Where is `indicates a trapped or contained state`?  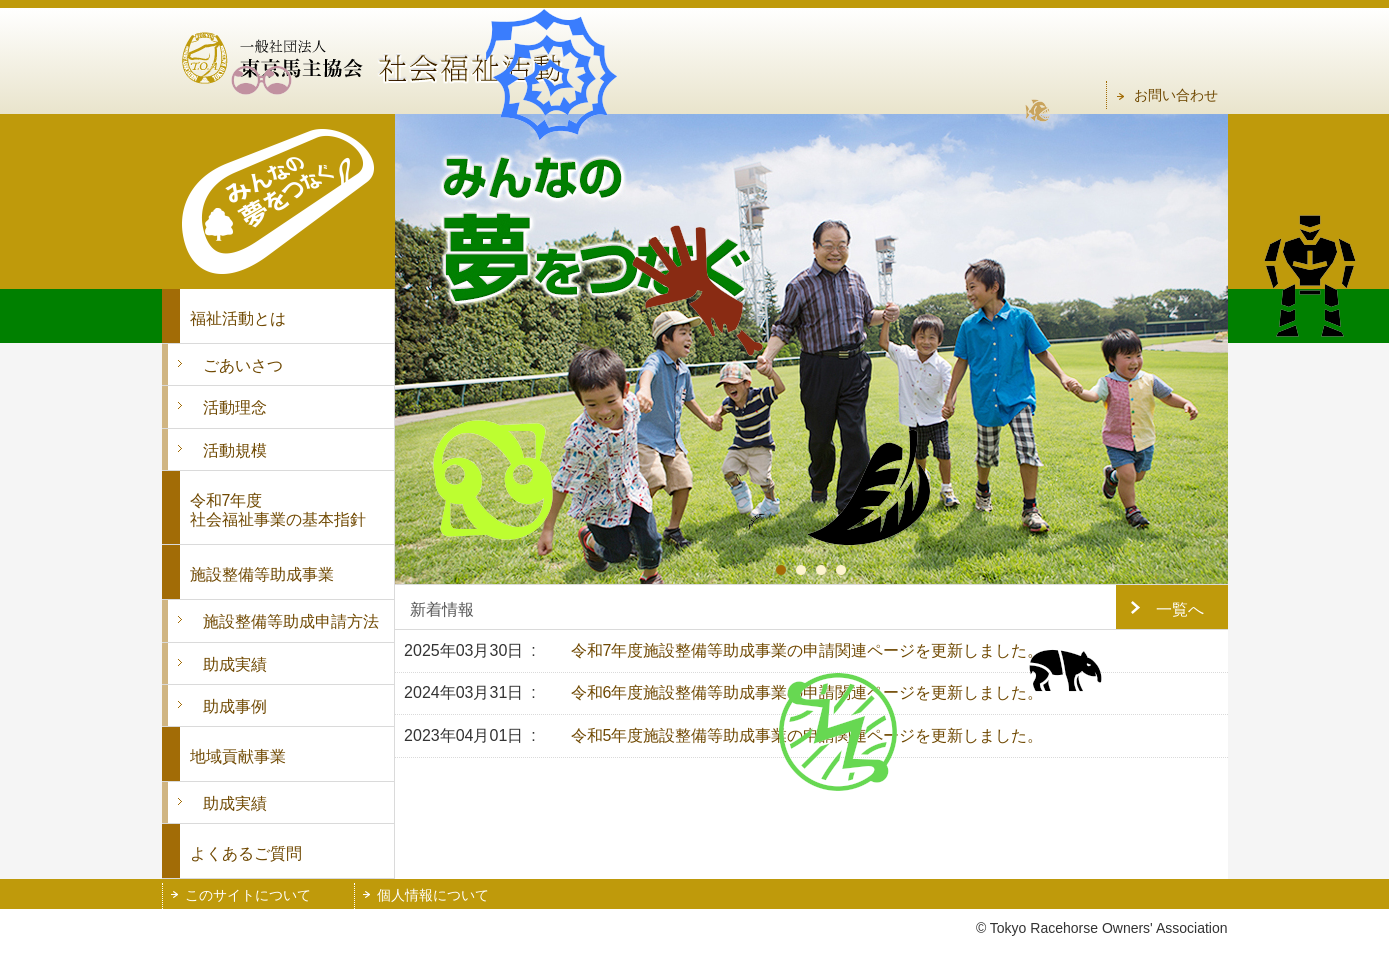
indicates a trapped or contained state is located at coordinates (838, 732).